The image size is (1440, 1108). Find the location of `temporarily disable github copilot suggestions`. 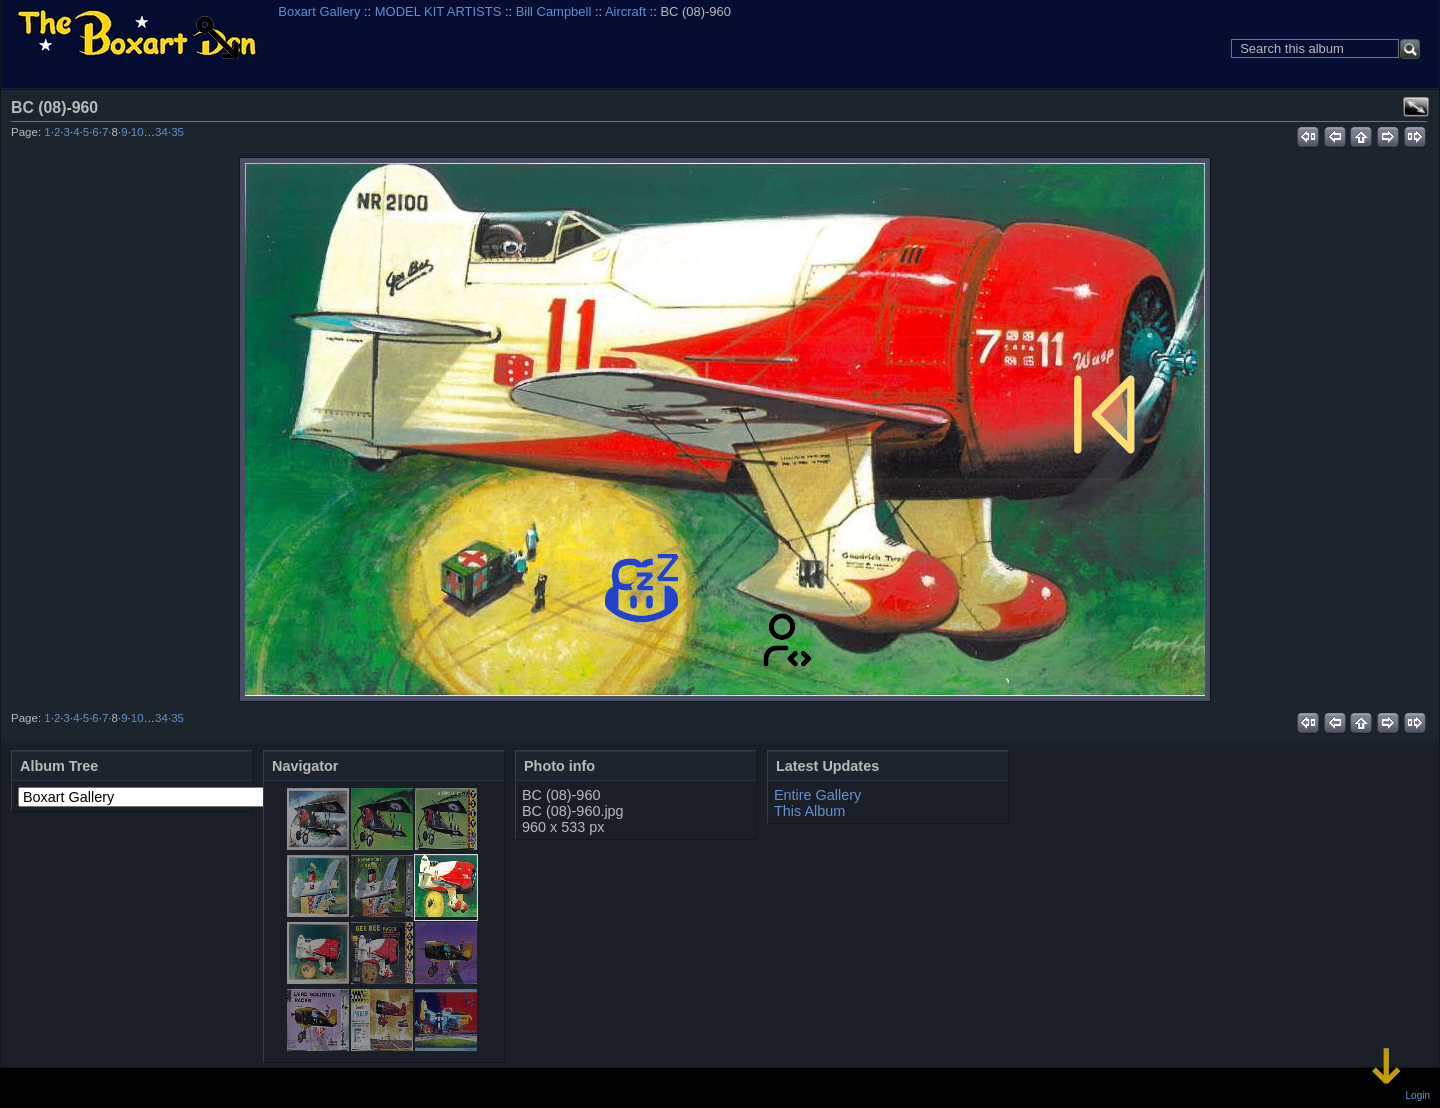

temporarily disable github copilot suggestions is located at coordinates (641, 590).